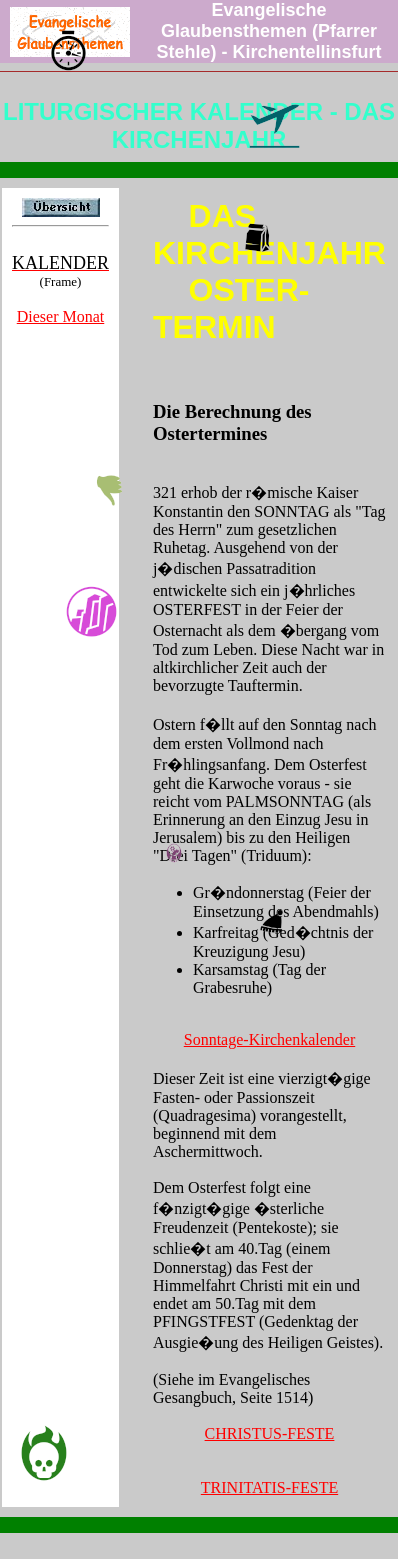 The width and height of the screenshot is (398, 1559). What do you see at coordinates (271, 921) in the screenshot?
I see `winter clothing or cold weather gear category` at bounding box center [271, 921].